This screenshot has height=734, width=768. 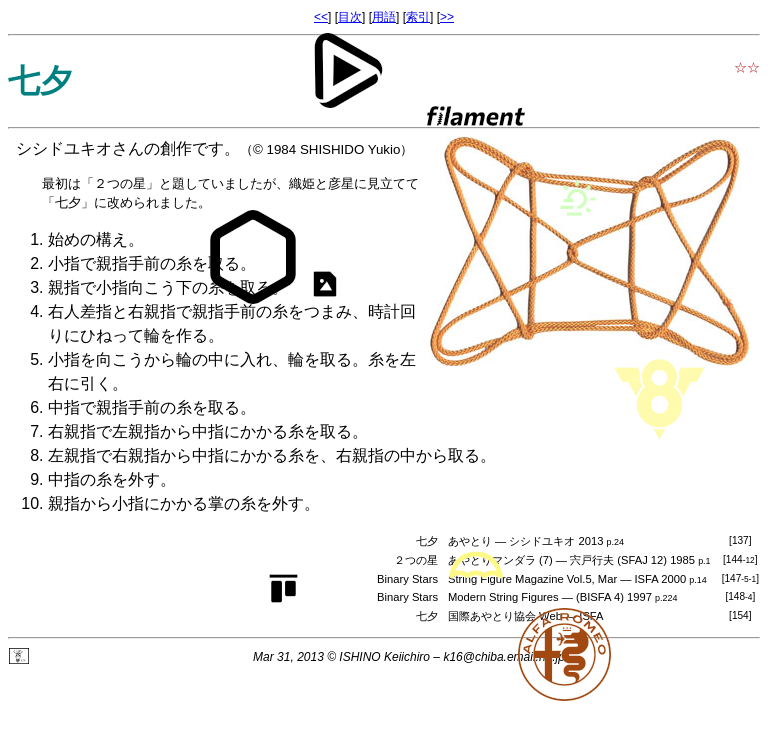 What do you see at coordinates (325, 284) in the screenshot?
I see `view image file` at bounding box center [325, 284].